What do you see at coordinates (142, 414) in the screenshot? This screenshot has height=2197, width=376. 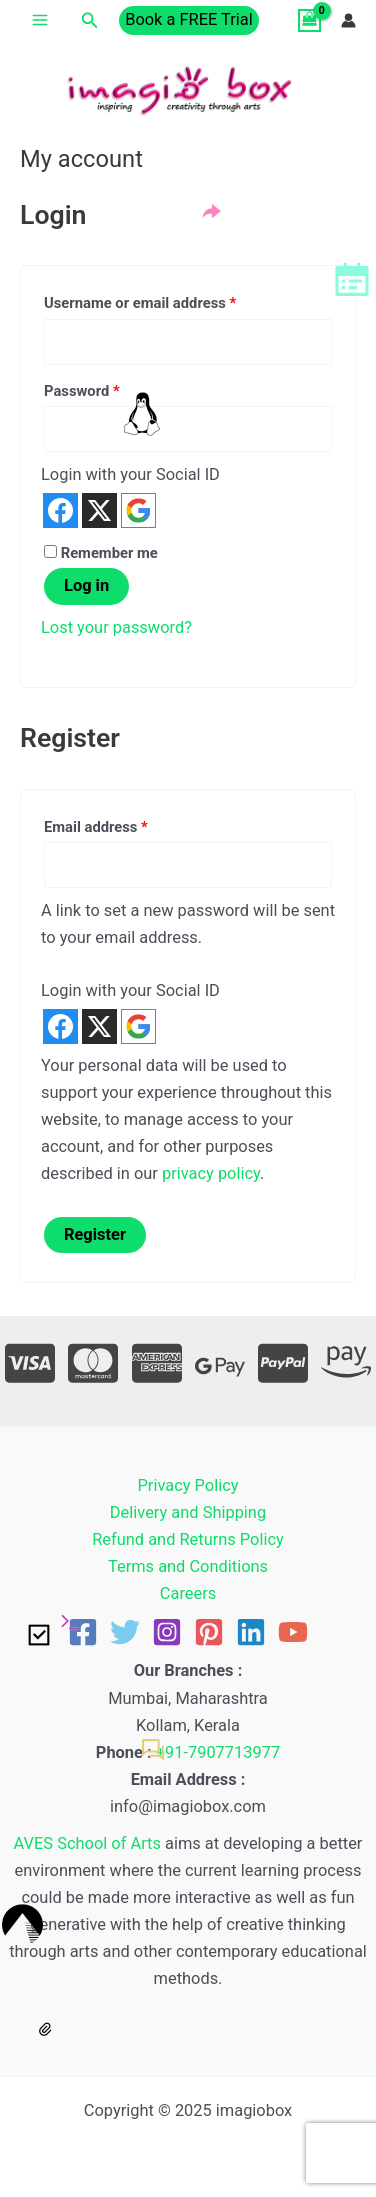 I see `indicates linux operating system compatibility` at bounding box center [142, 414].